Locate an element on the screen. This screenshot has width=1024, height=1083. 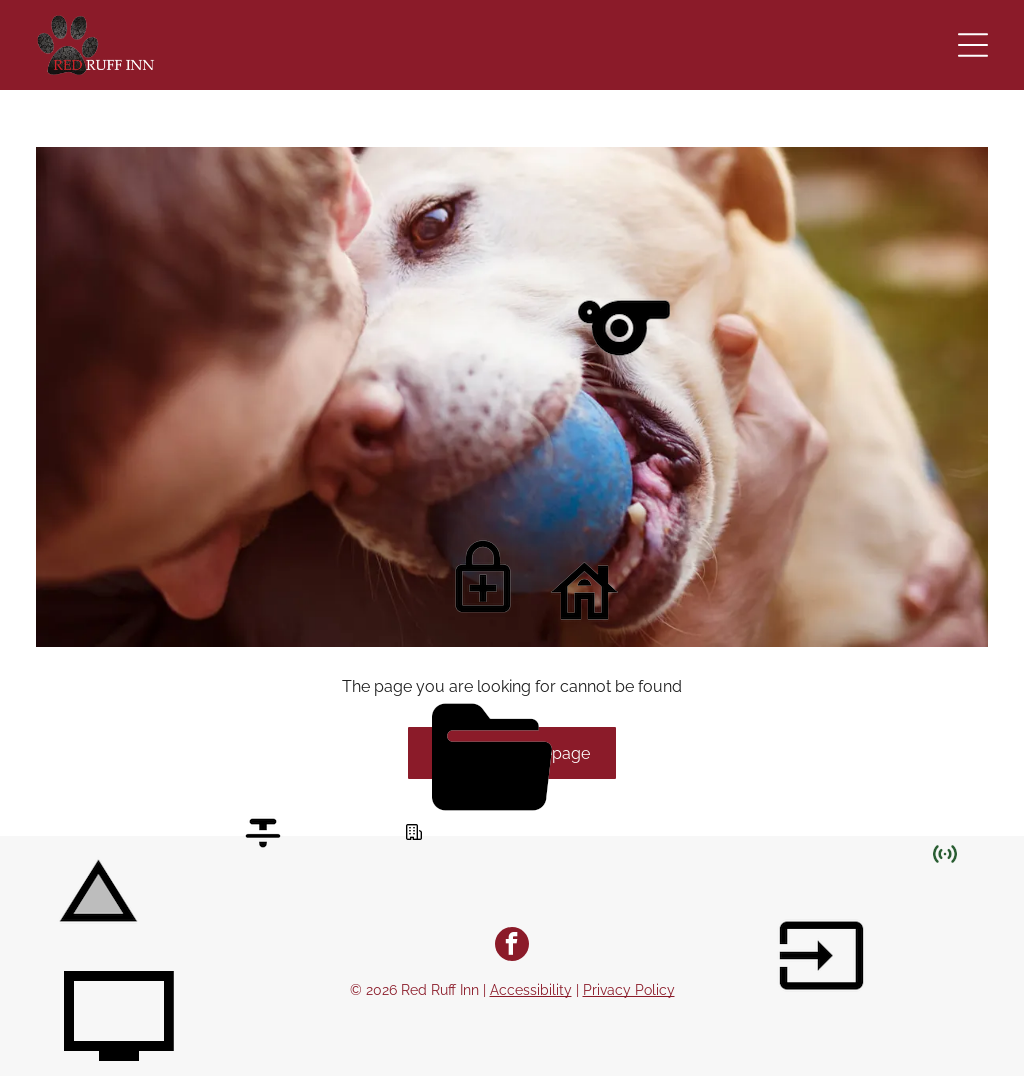
connect to a wireless access point is located at coordinates (945, 854).